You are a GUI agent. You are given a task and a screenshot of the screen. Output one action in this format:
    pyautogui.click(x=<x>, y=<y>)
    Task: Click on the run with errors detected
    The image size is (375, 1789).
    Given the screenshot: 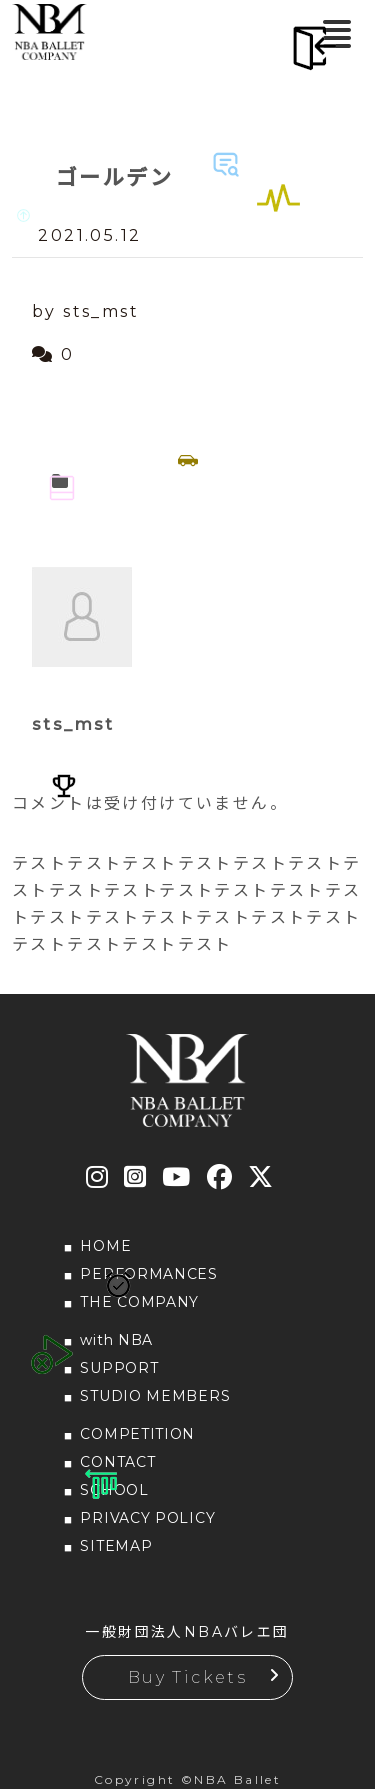 What is the action you would take?
    pyautogui.click(x=52, y=1352)
    